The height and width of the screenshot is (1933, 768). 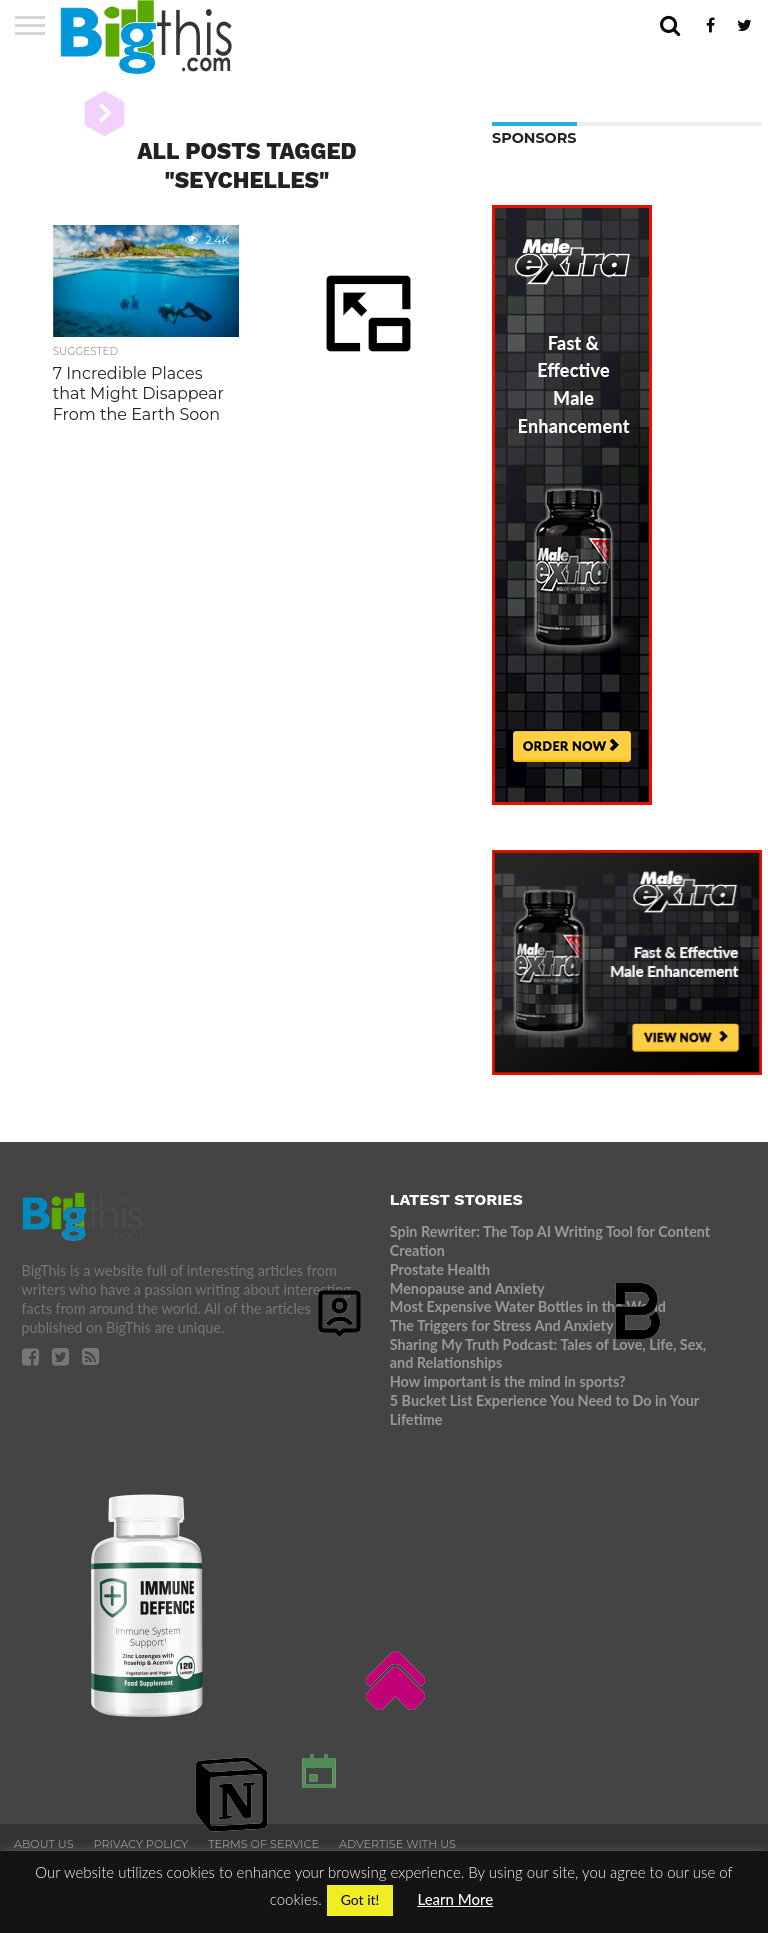 I want to click on brenntag company logo, so click(x=638, y=1311).